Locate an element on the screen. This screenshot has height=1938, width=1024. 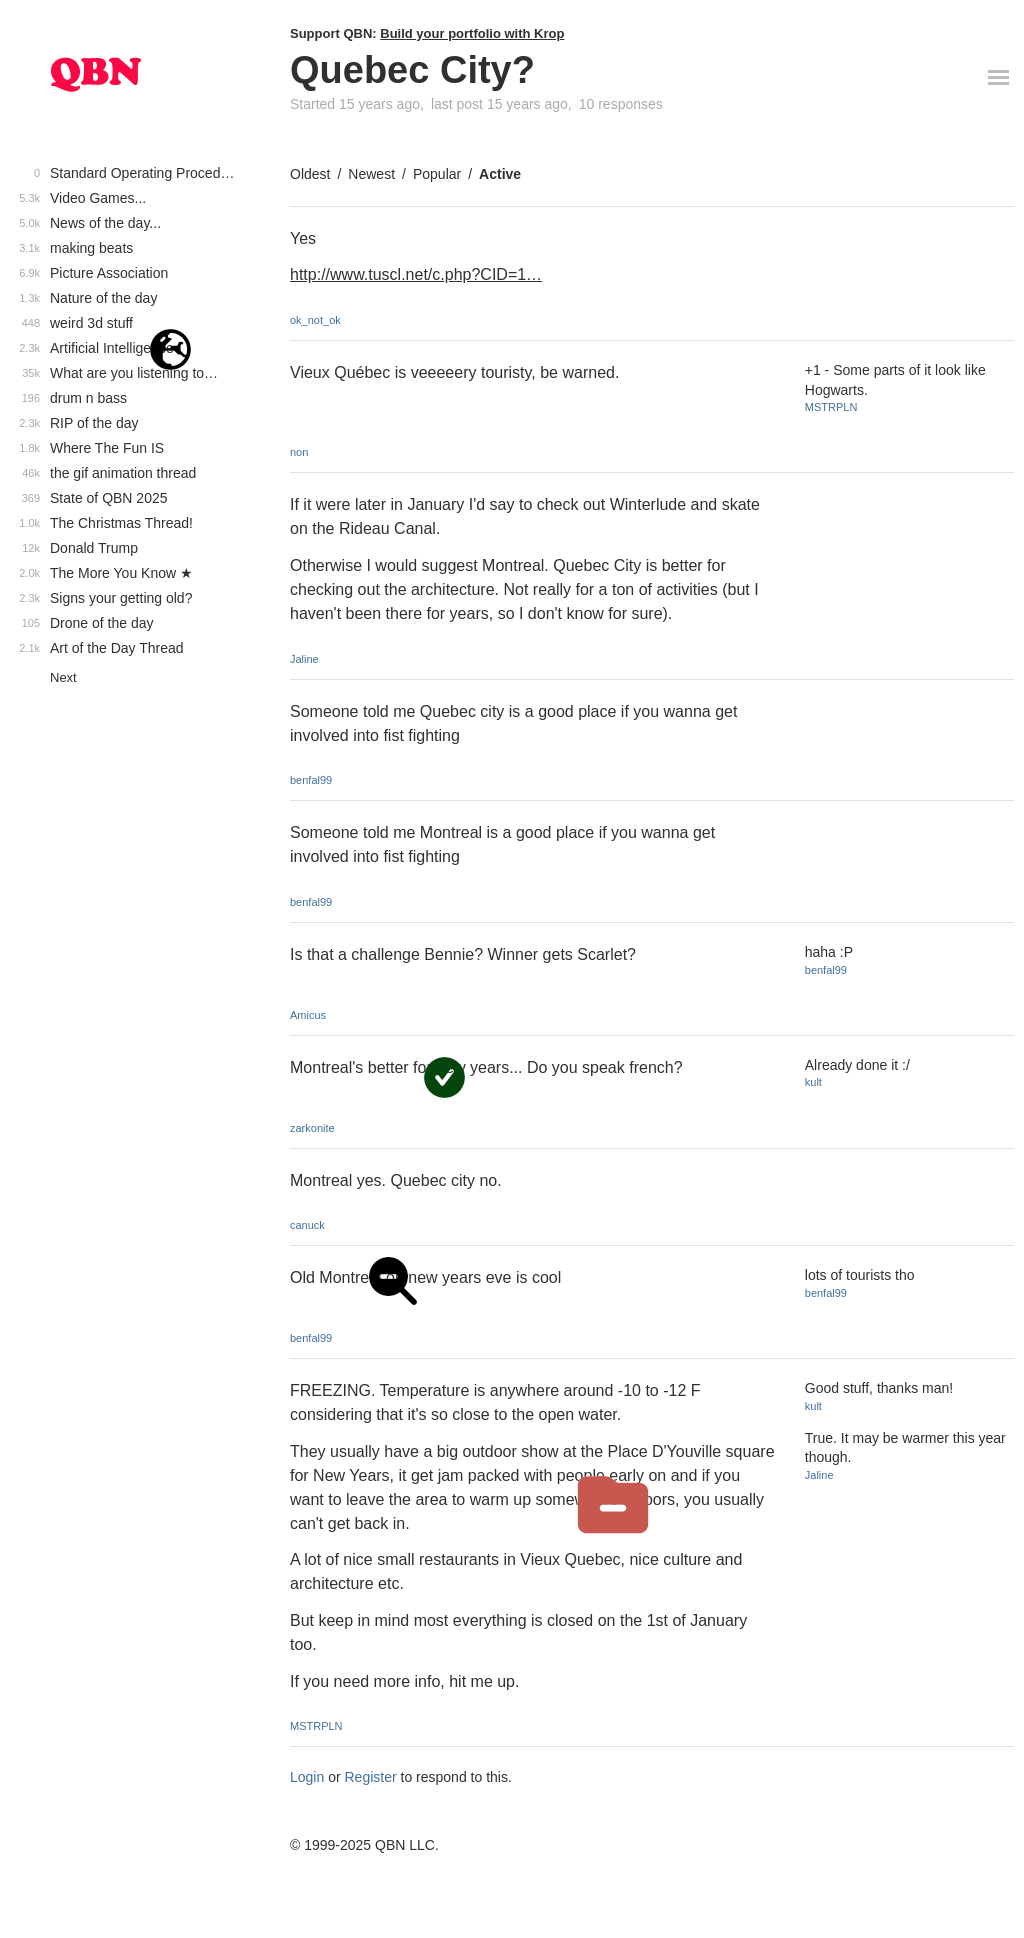
zoom out is located at coordinates (393, 1281).